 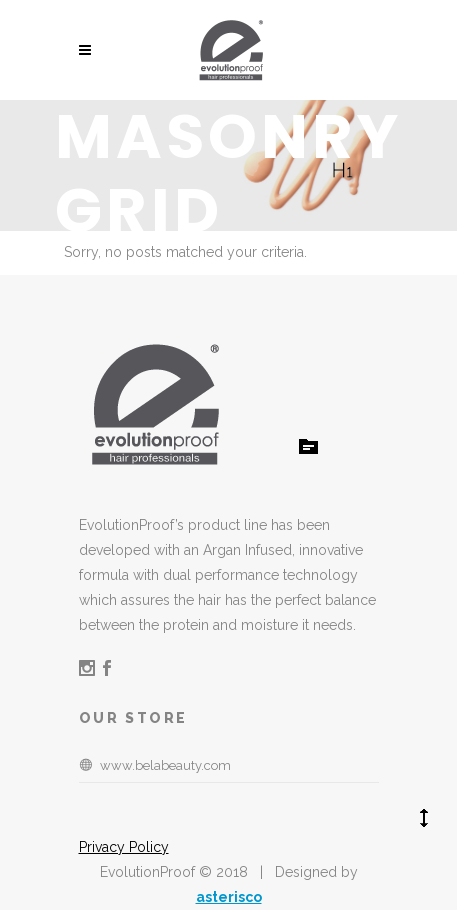 What do you see at coordinates (424, 818) in the screenshot?
I see `adjust height or vertical size` at bounding box center [424, 818].